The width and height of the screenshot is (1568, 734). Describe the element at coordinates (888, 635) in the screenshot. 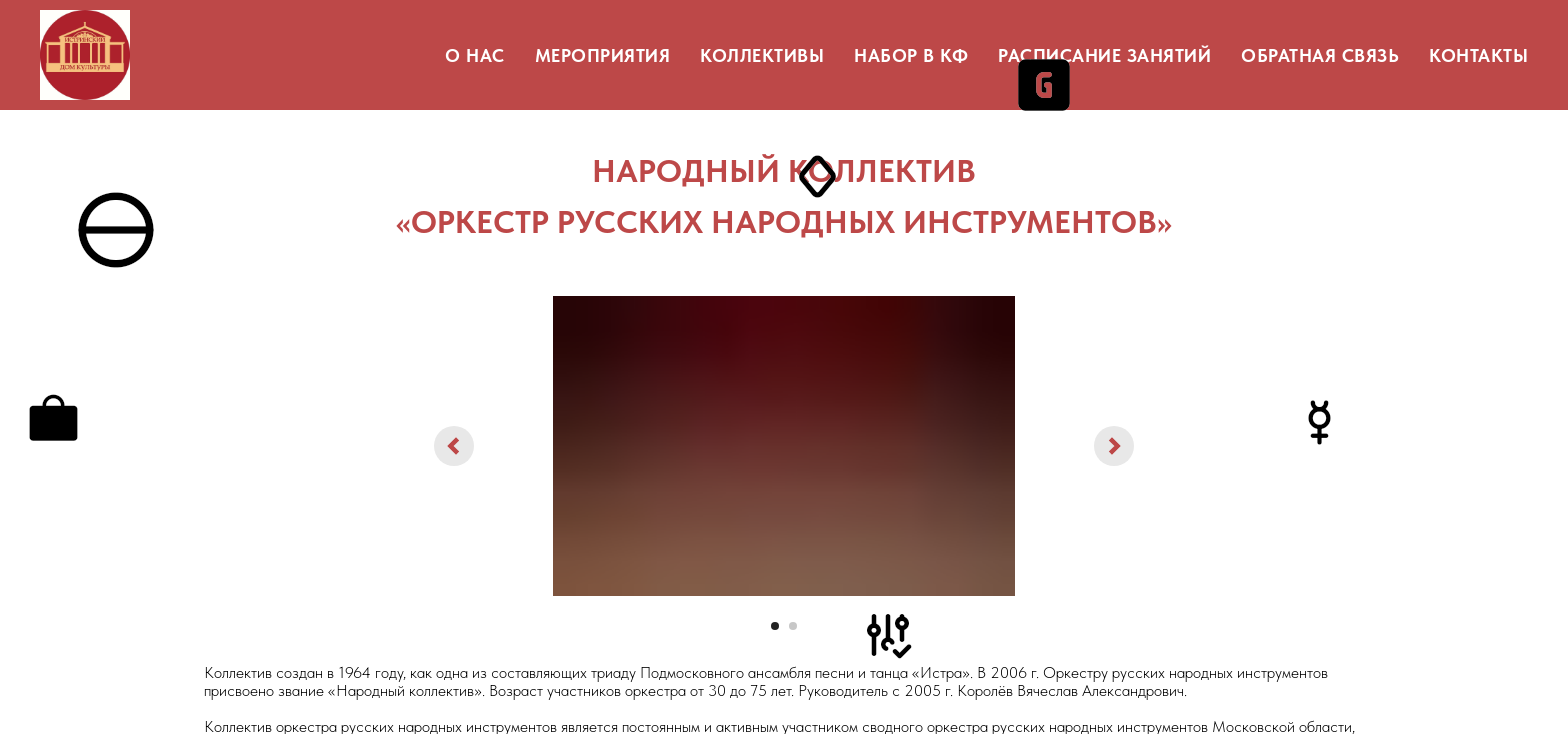

I see `settings saved successfully` at that location.